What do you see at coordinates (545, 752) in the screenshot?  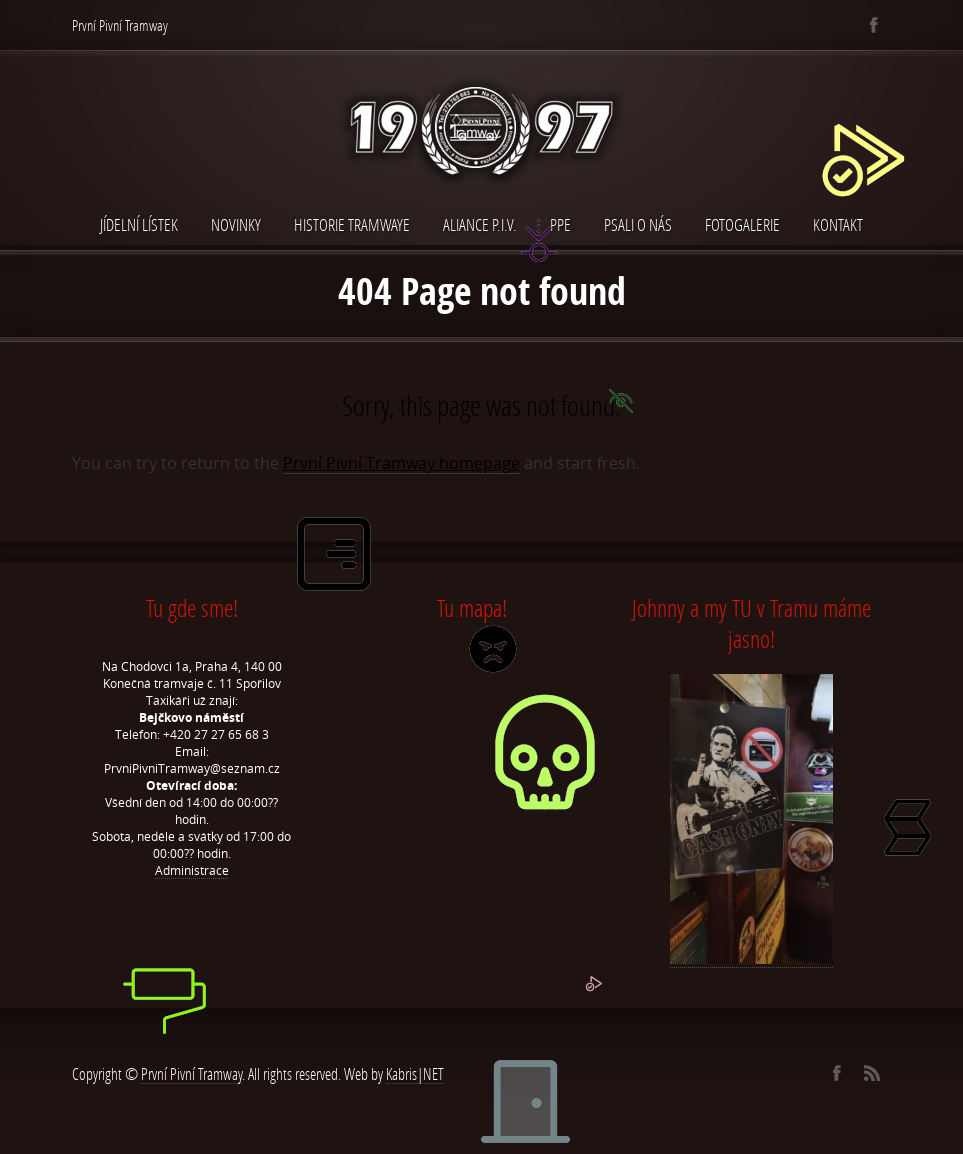 I see `indicates dangerous or harmful content` at bounding box center [545, 752].